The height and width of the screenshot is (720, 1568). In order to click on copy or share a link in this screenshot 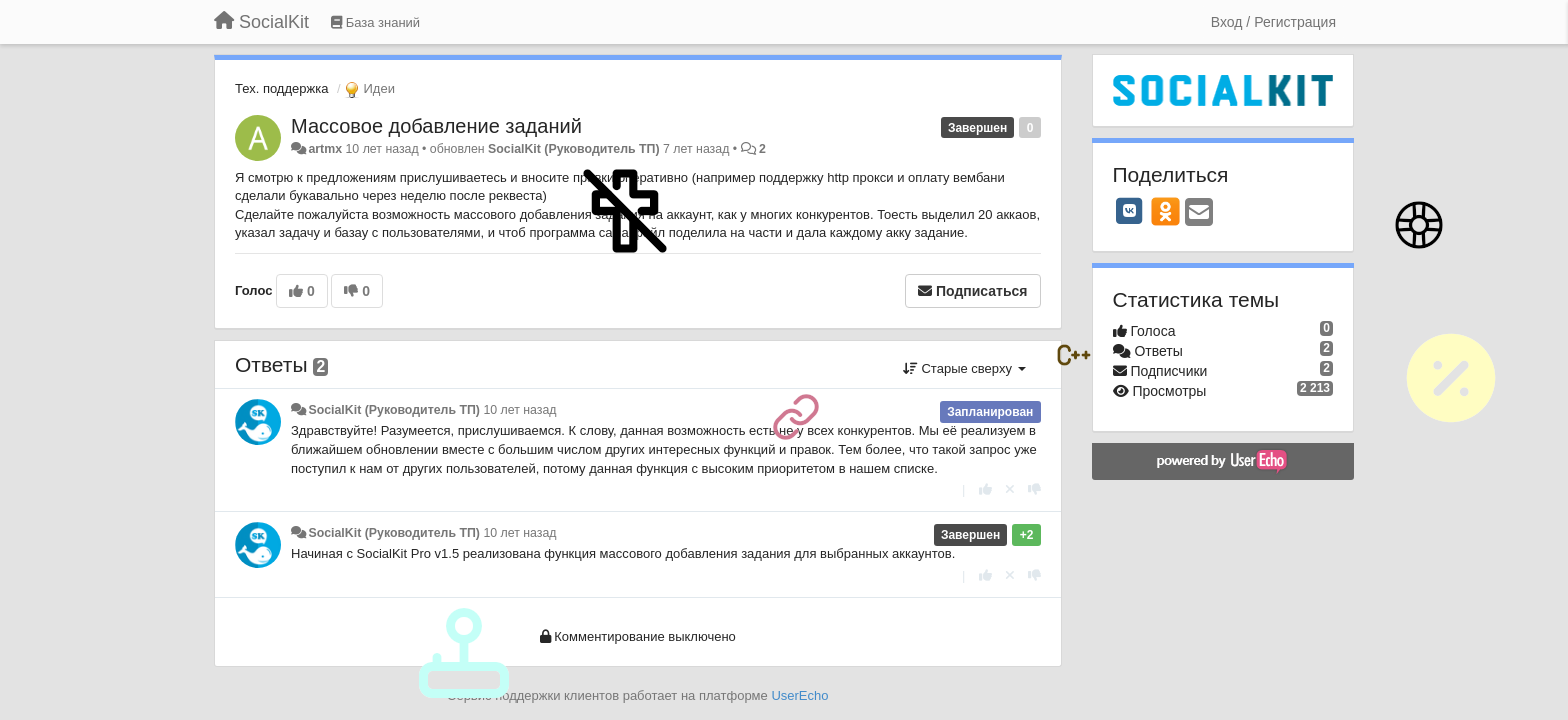, I will do `click(796, 417)`.